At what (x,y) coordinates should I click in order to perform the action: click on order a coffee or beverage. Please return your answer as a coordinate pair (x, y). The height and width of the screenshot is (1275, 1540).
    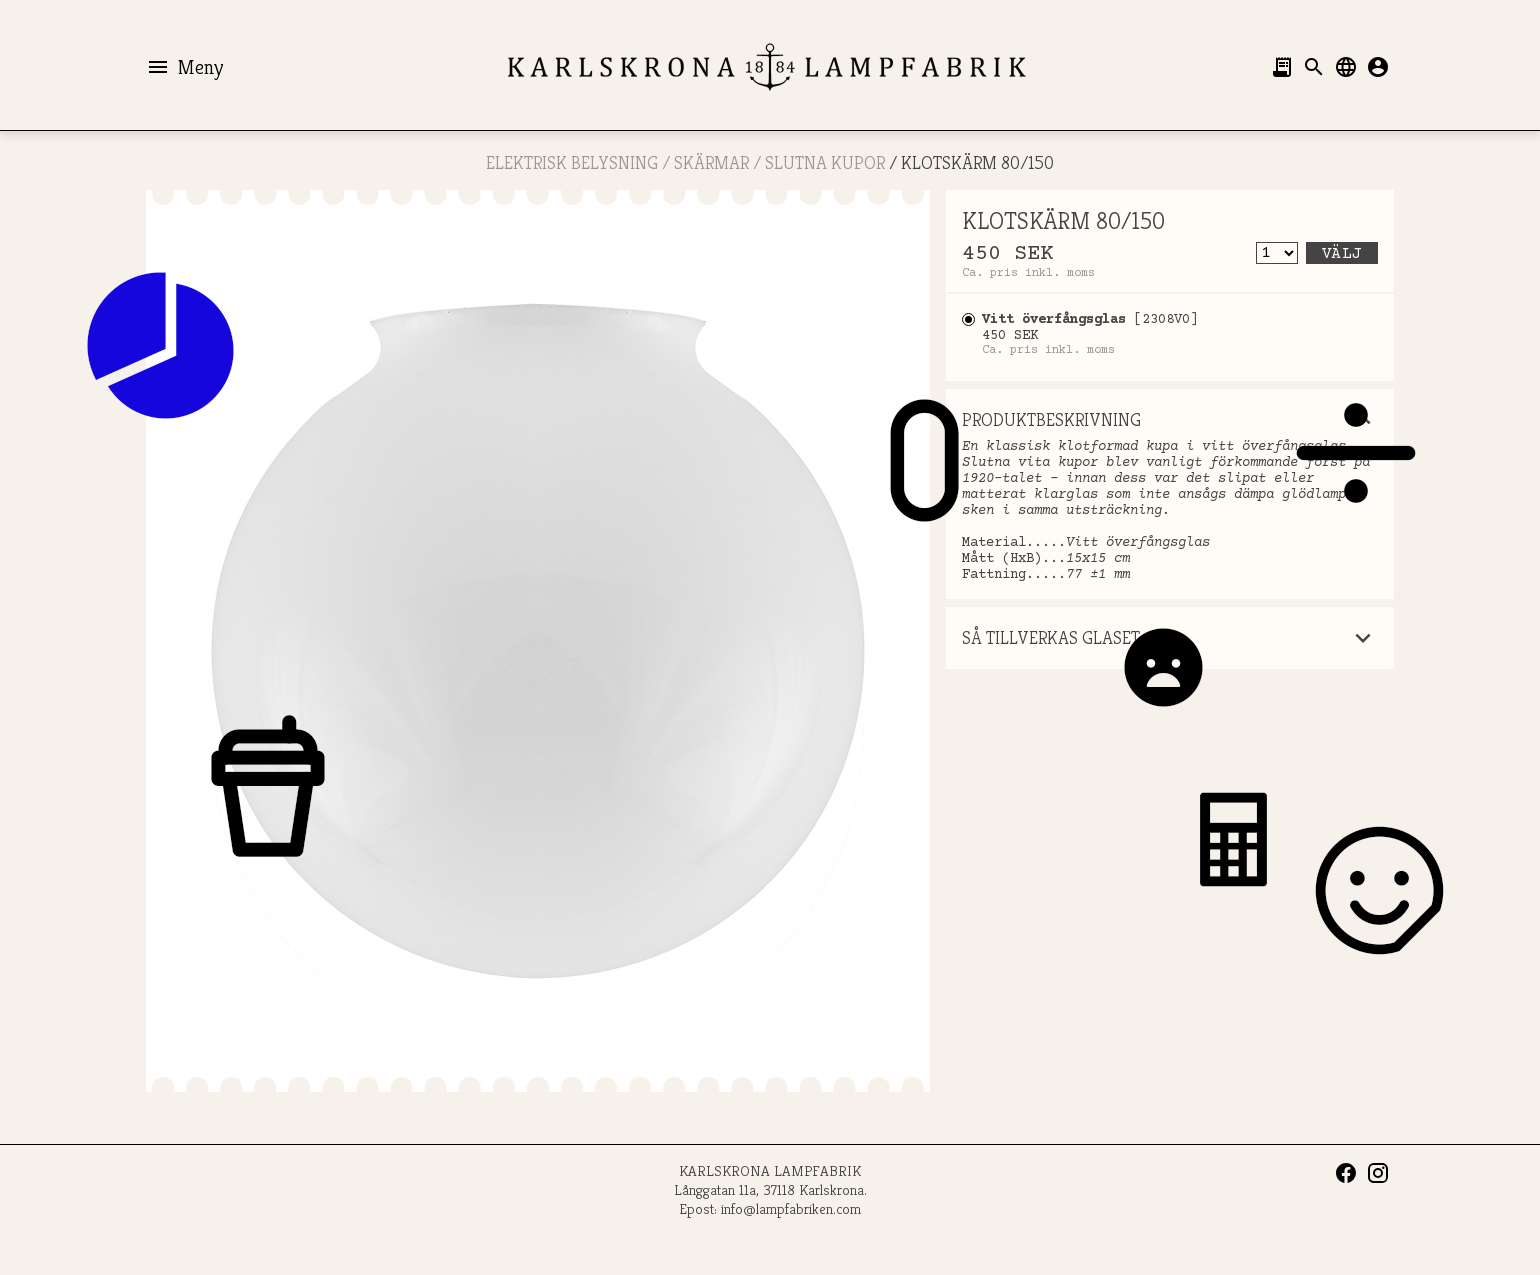
    Looking at the image, I should click on (268, 786).